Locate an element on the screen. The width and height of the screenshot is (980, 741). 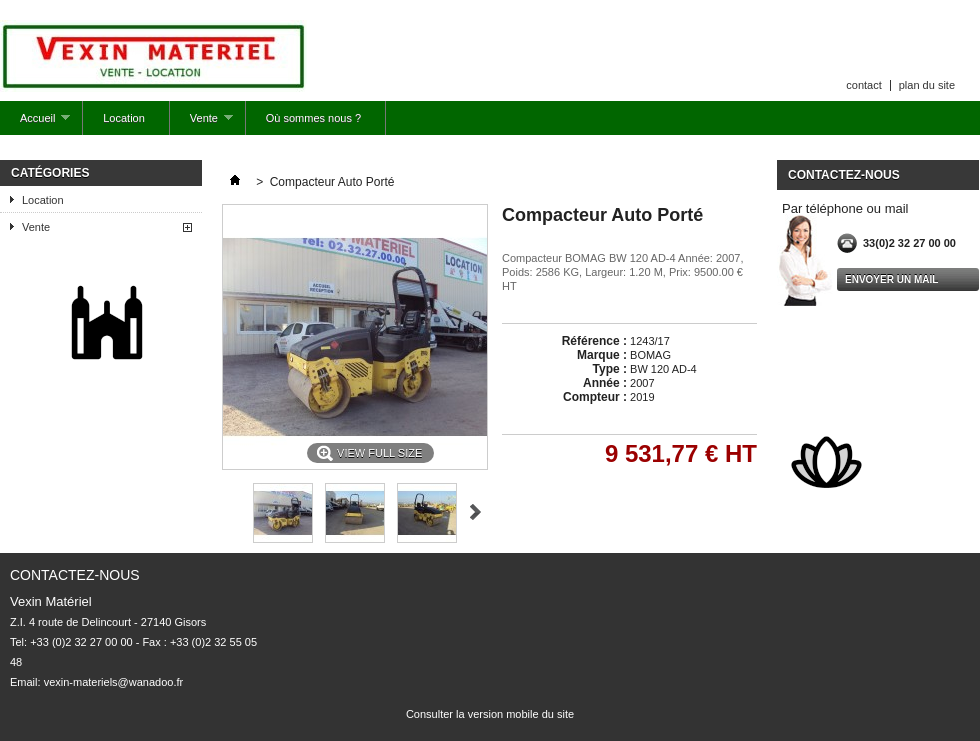
open meditation or mindfulness feature is located at coordinates (826, 464).